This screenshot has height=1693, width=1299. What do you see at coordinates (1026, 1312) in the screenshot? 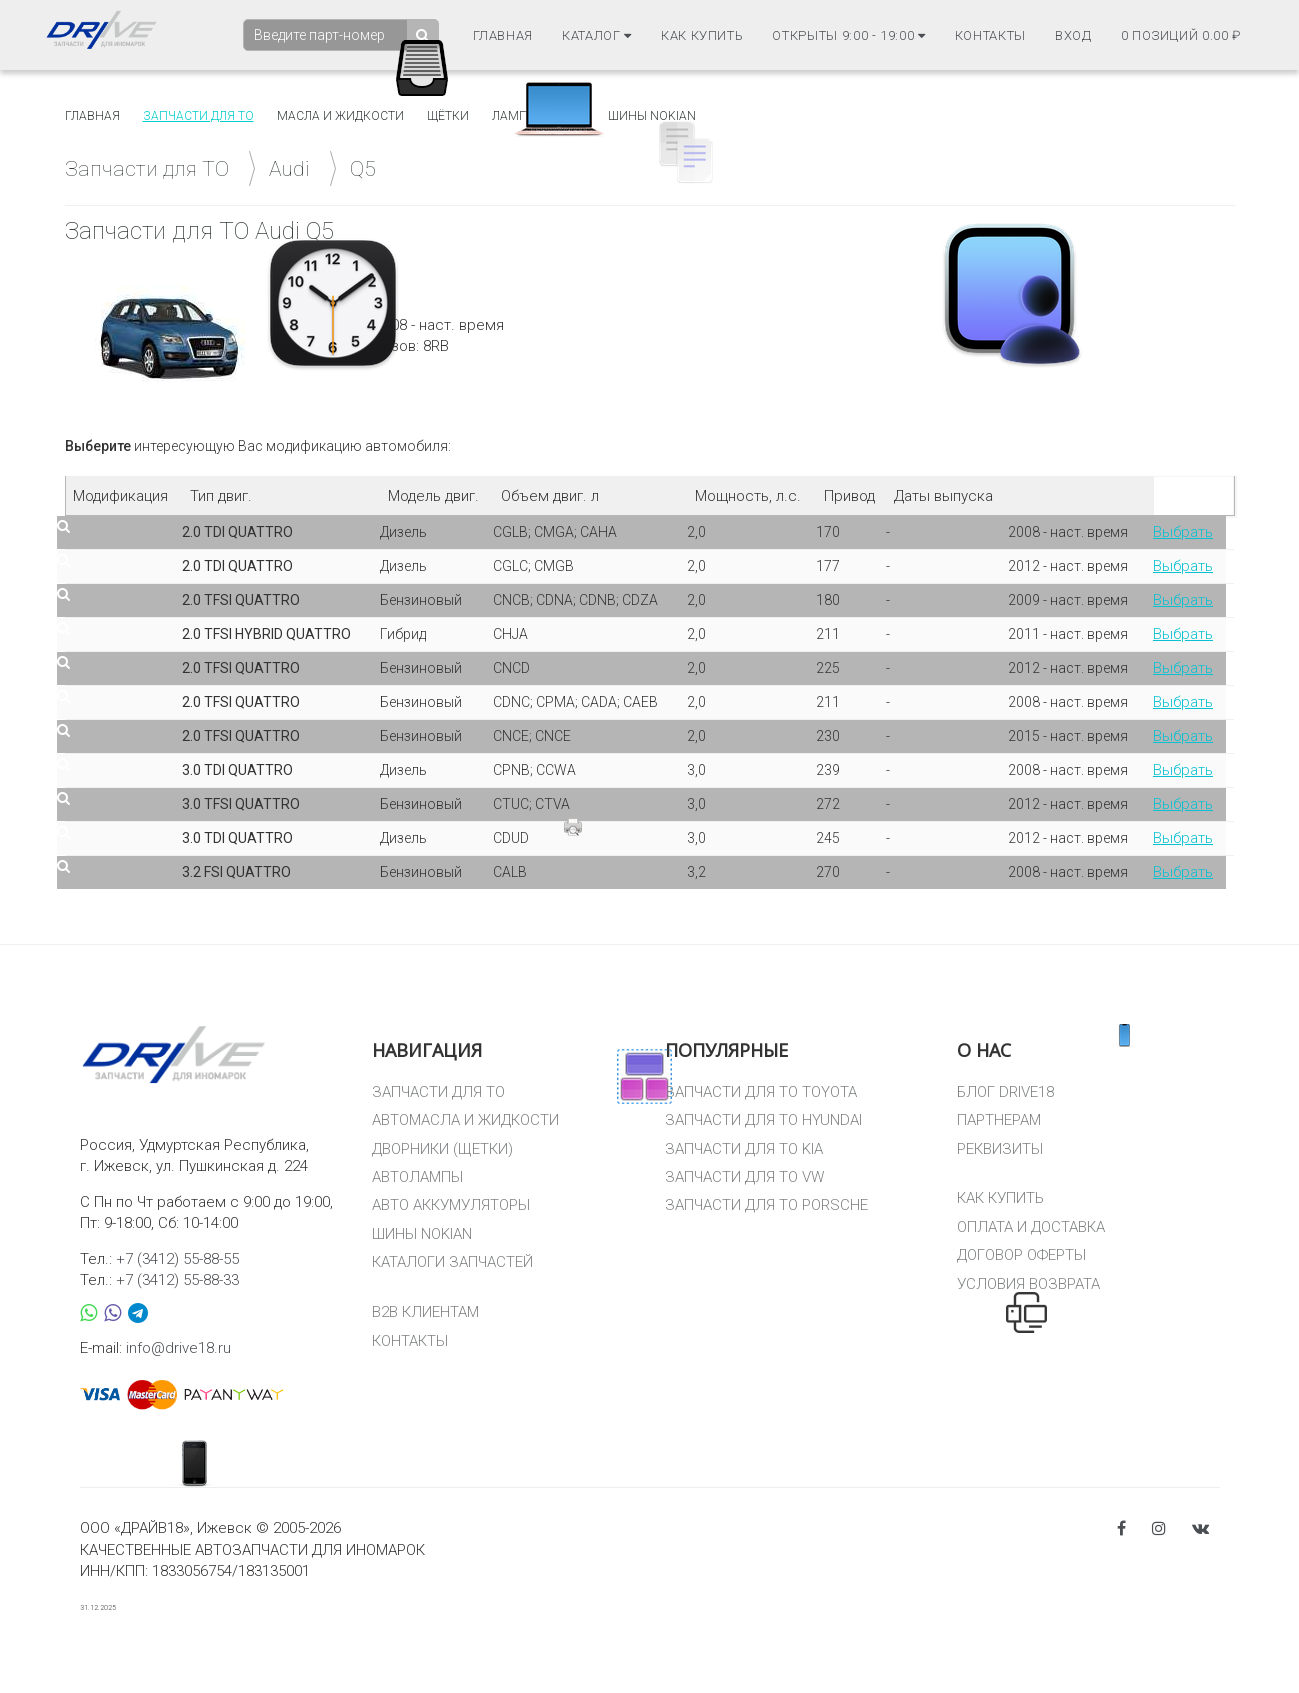
I see `manage connected devices and peripherals` at bounding box center [1026, 1312].